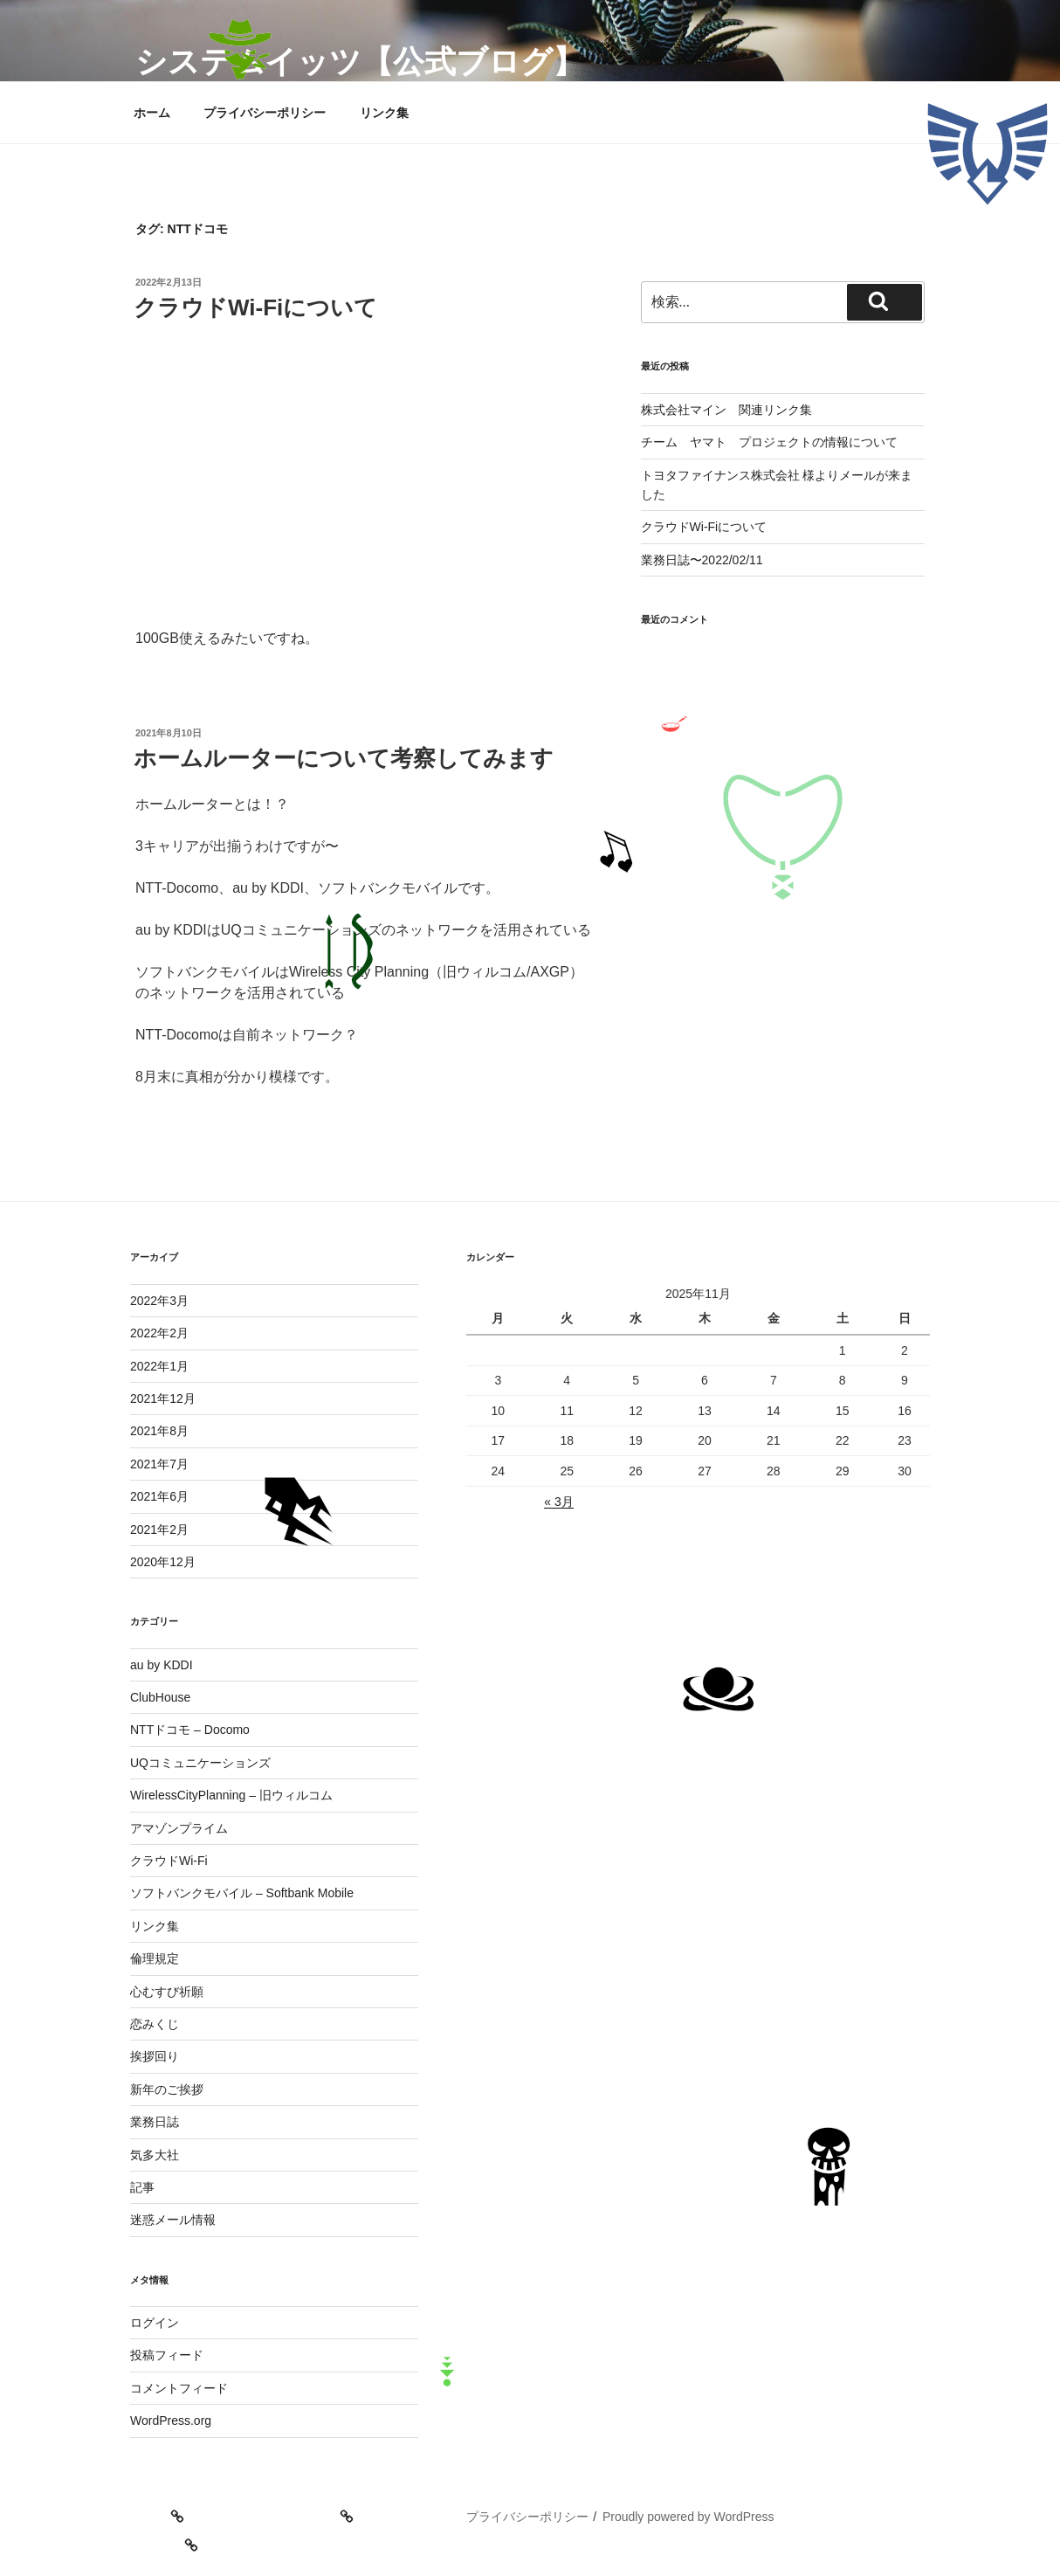 This screenshot has width=1060, height=2576. I want to click on indicates outlaw or bandit character type, so click(240, 48).